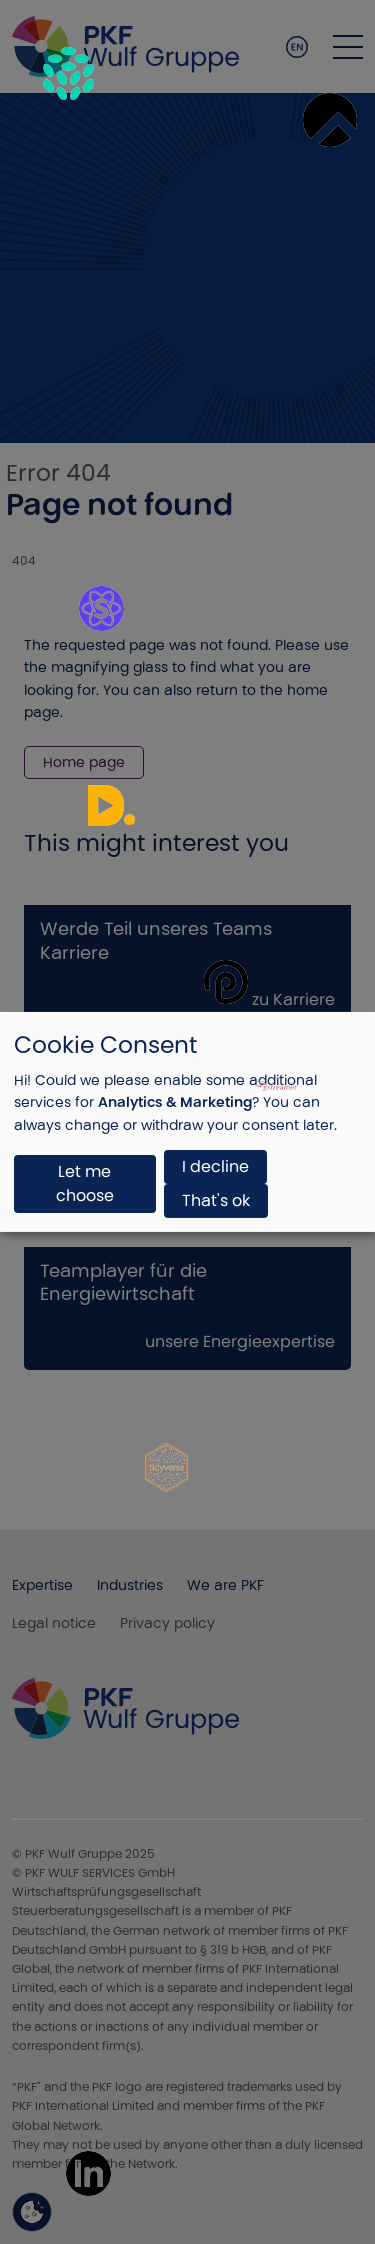 This screenshot has width=375, height=2244. Describe the element at coordinates (226, 982) in the screenshot. I see `processwire CMS logo` at that location.